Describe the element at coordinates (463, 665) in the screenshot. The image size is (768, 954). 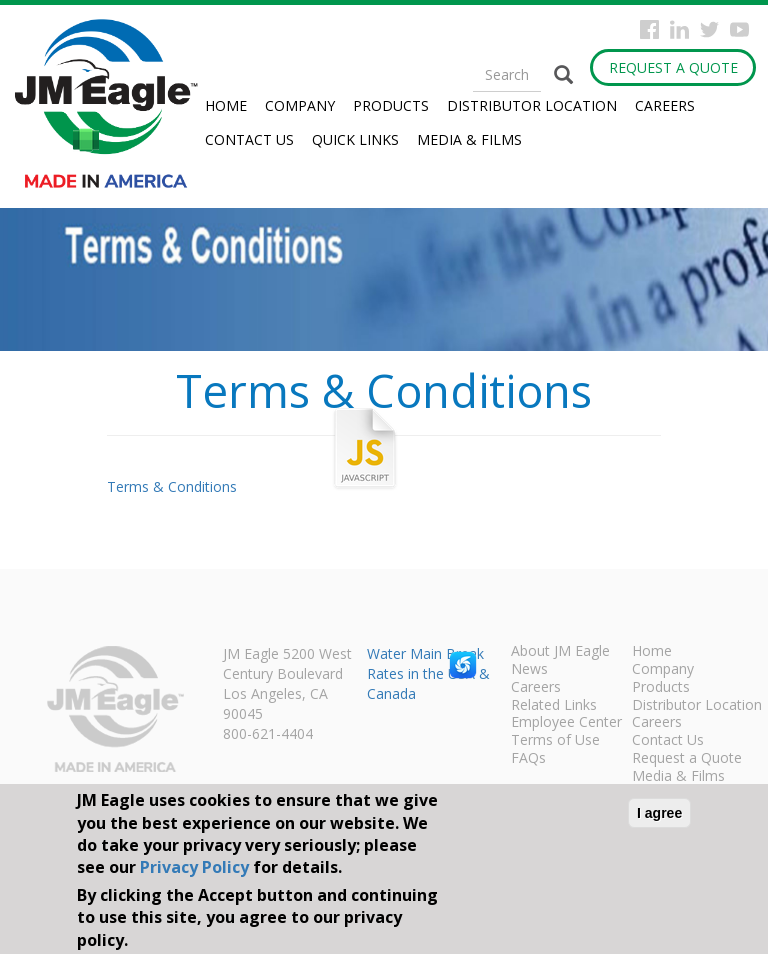
I see `open shutter screenshot tool` at that location.